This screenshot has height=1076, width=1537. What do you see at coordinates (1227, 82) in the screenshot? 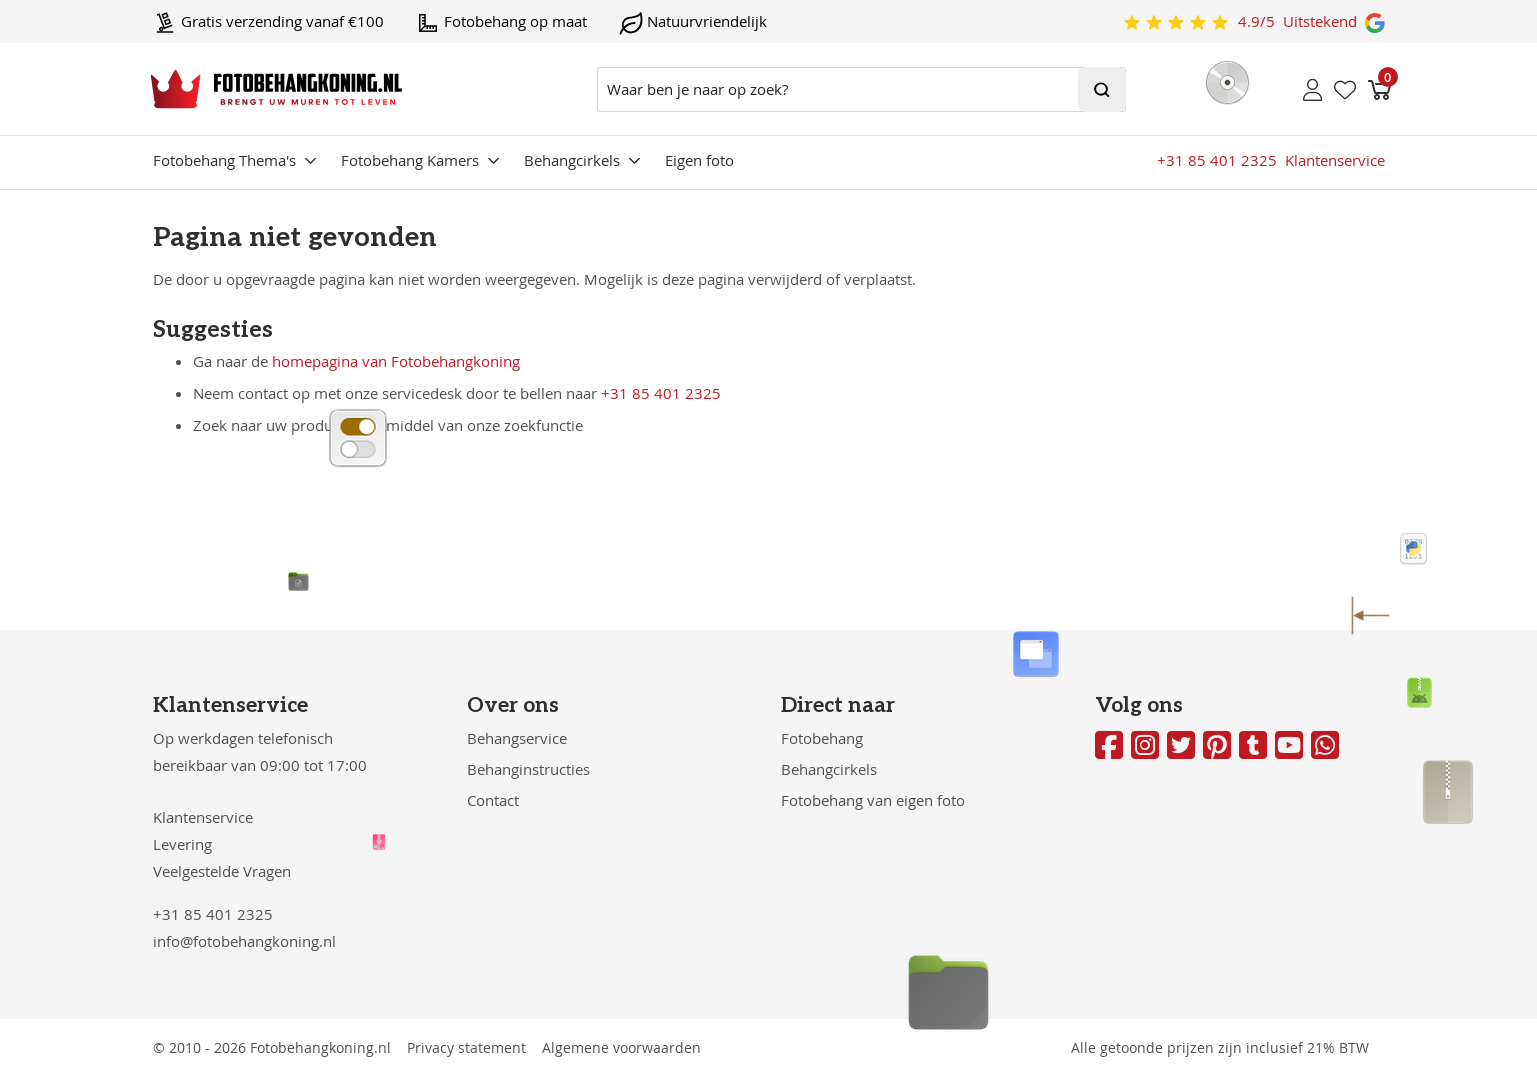
I see `access cd/dvd drive` at bounding box center [1227, 82].